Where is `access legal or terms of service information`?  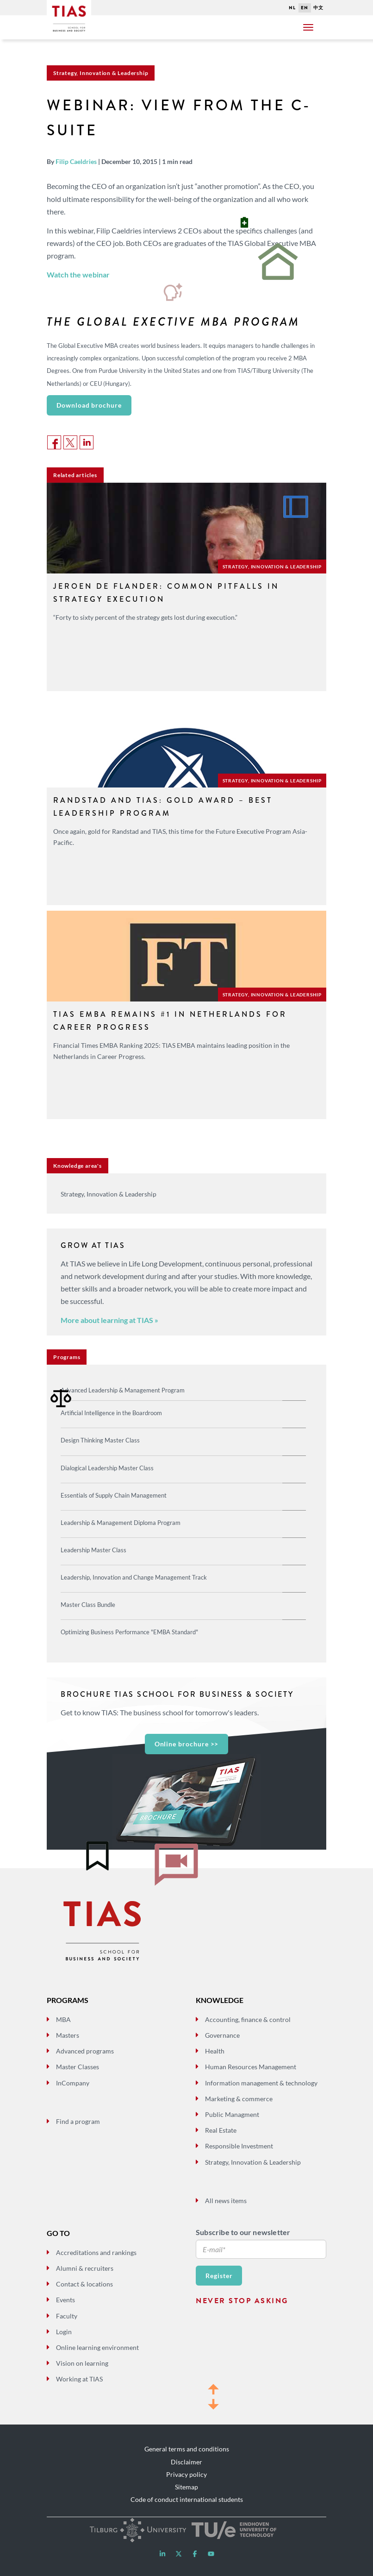 access legal or terms of service information is located at coordinates (61, 1398).